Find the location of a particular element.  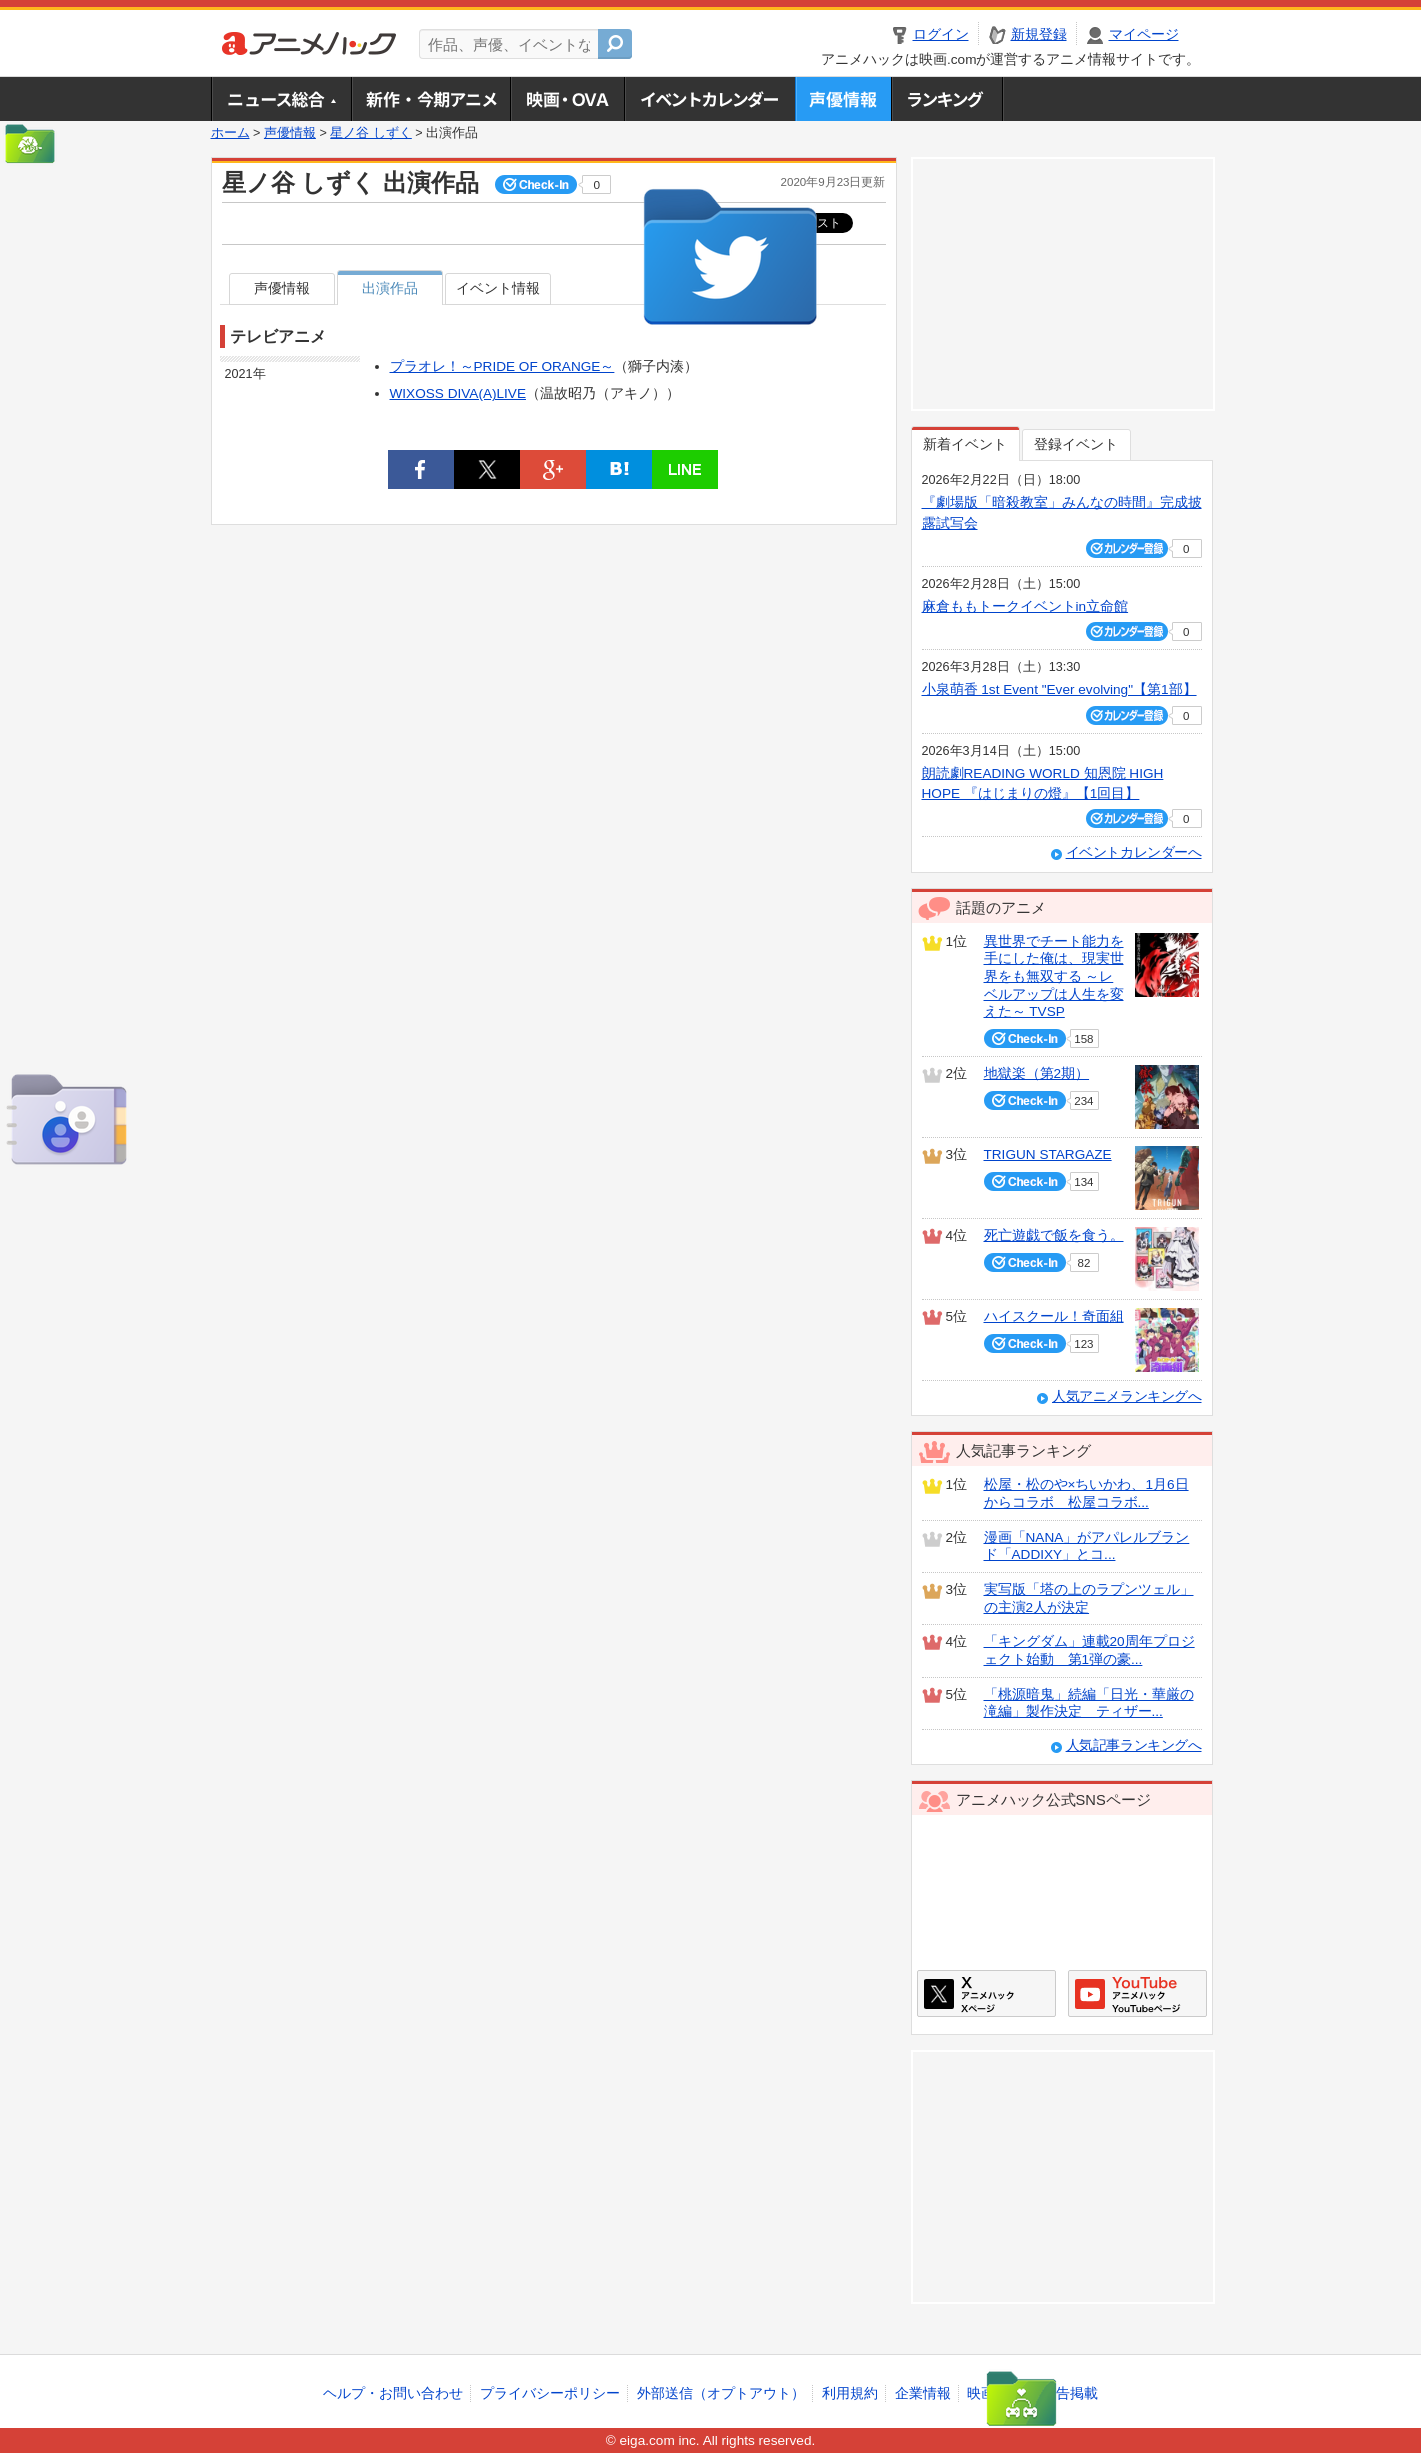

open folder containing Twitter-related files is located at coordinates (729, 261).